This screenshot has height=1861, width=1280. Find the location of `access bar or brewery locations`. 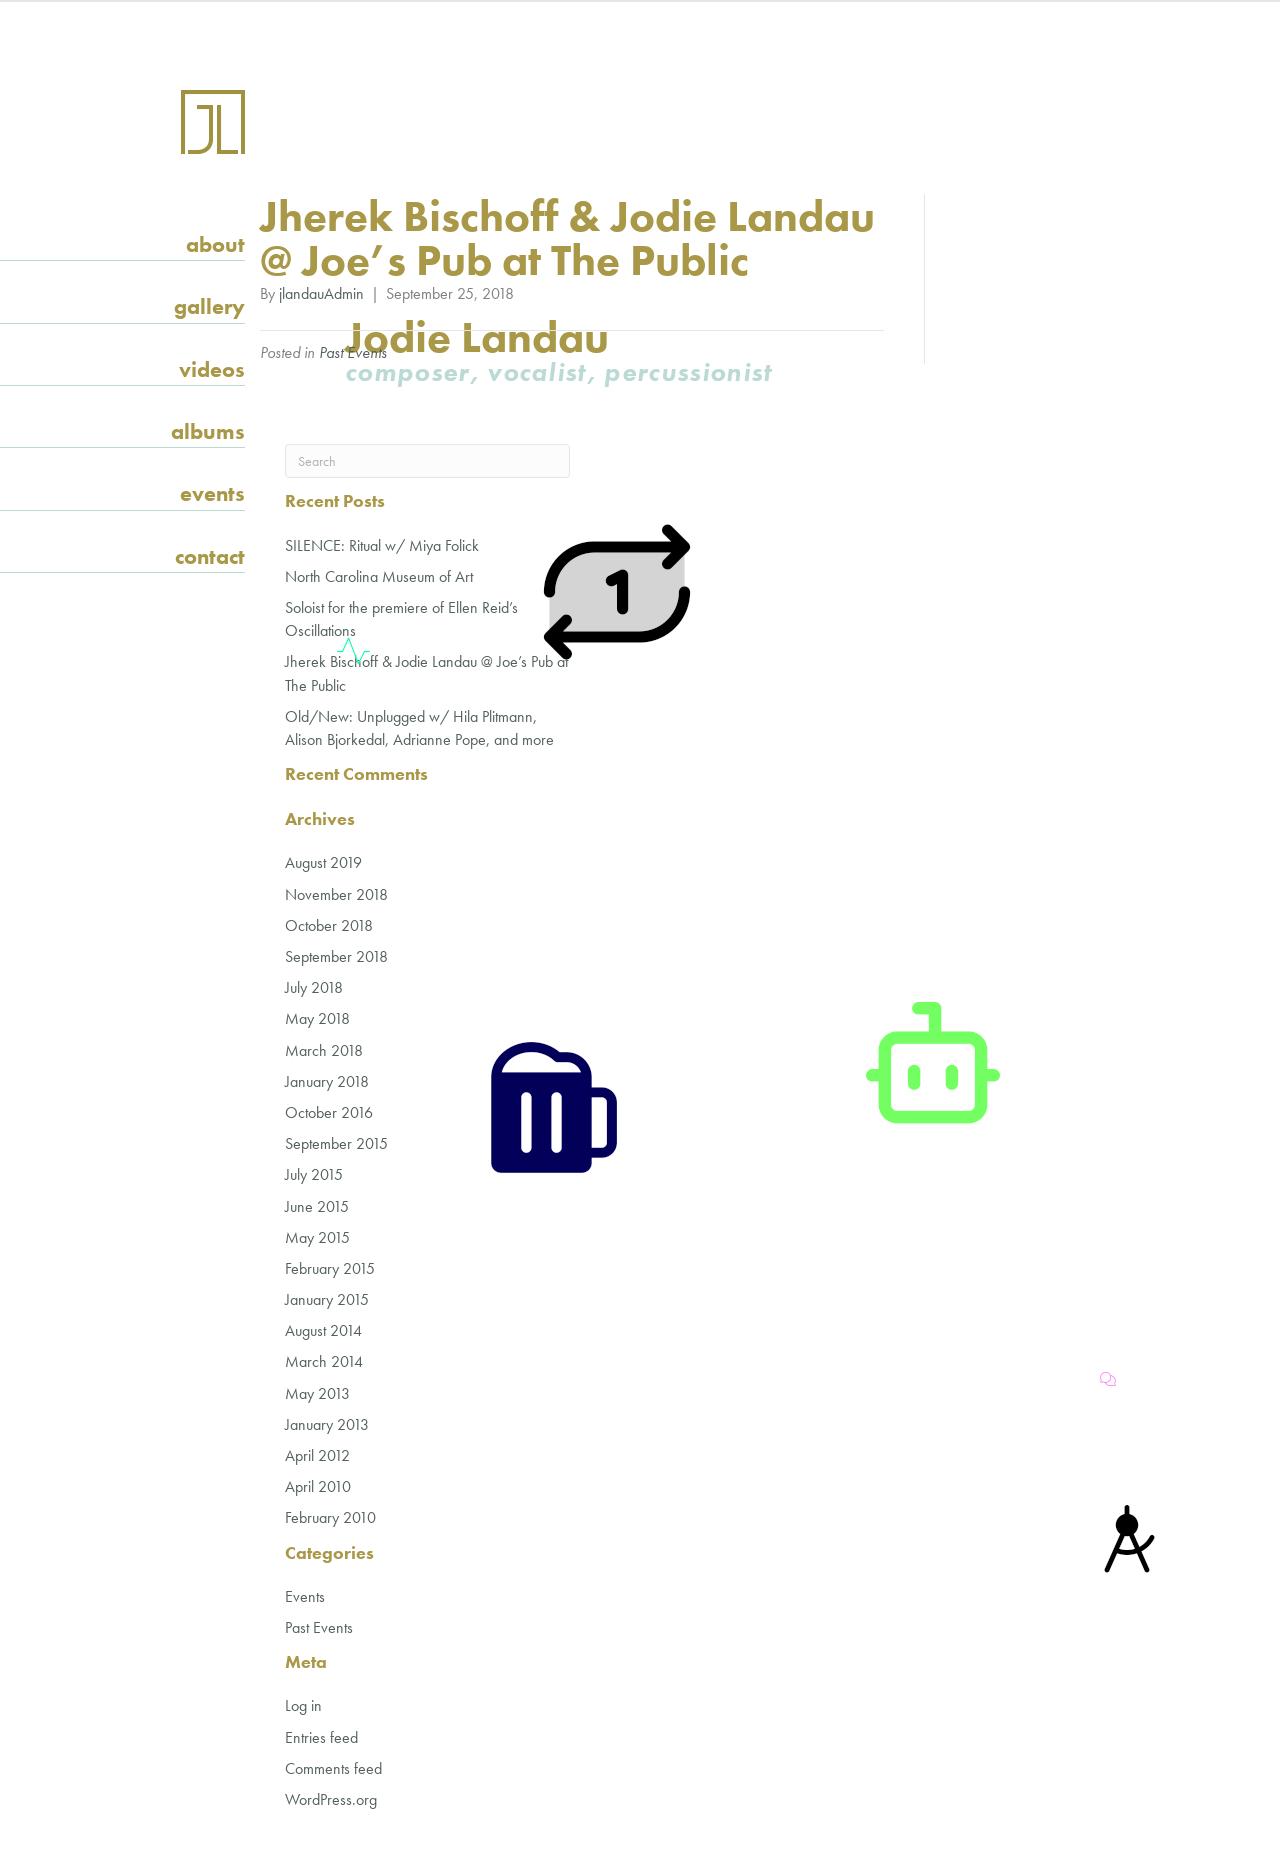

access bar or brewery locations is located at coordinates (546, 1112).